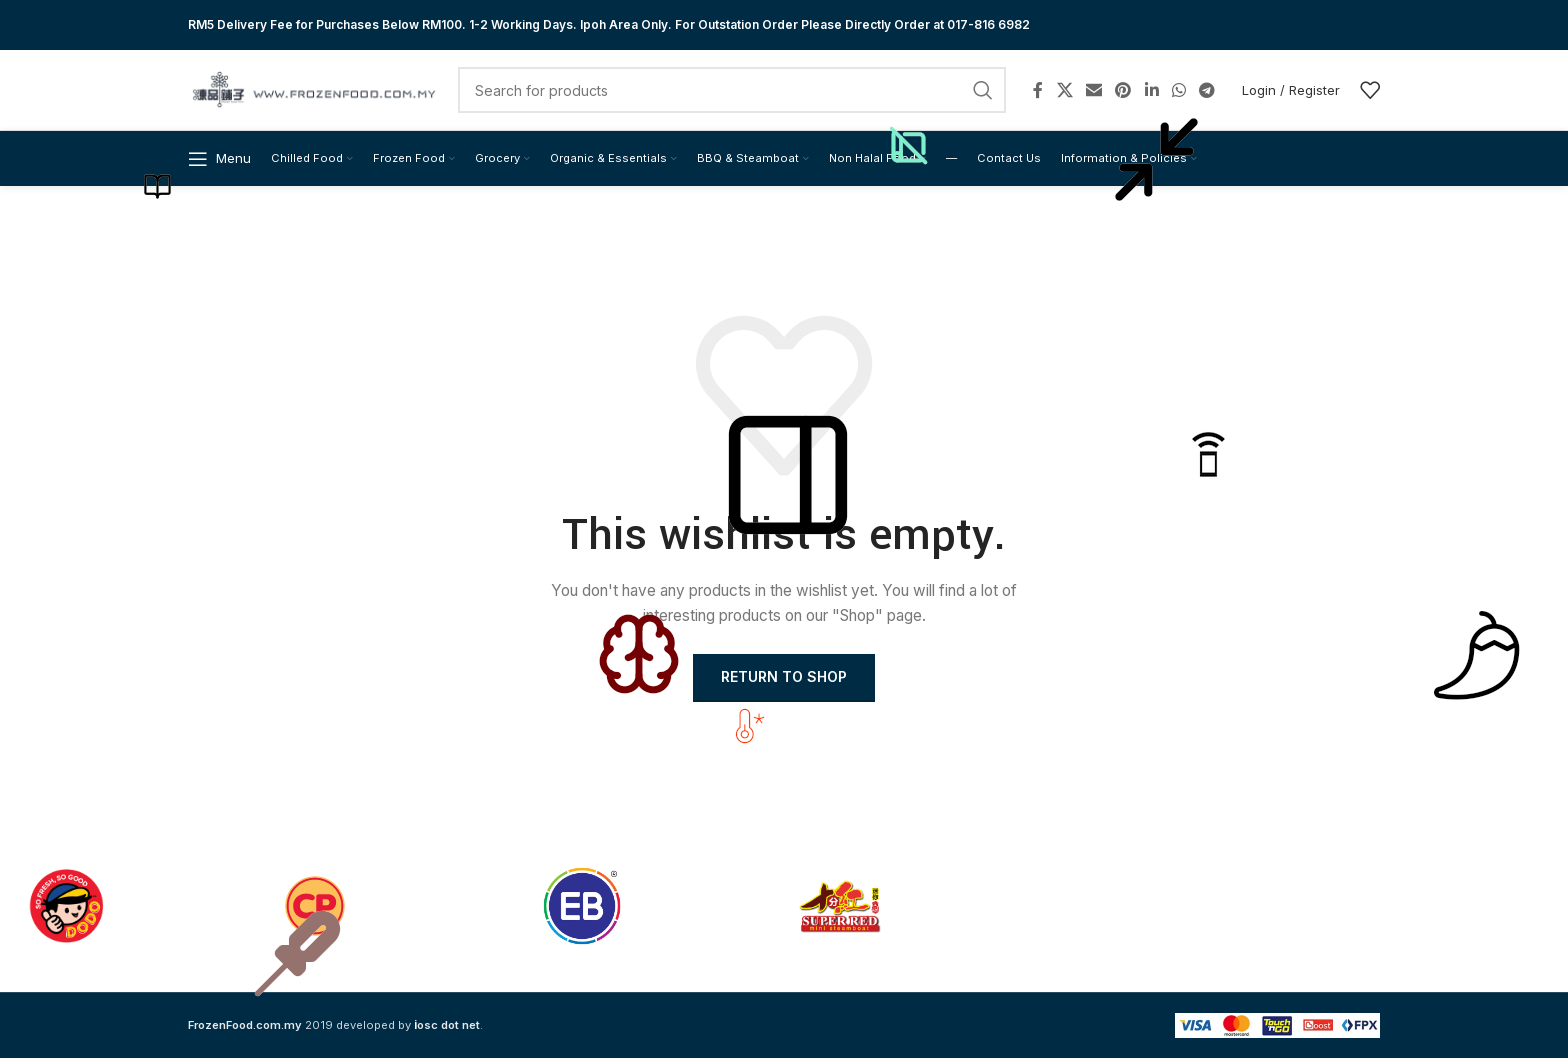 The height and width of the screenshot is (1058, 1568). What do you see at coordinates (1481, 658) in the screenshot?
I see `indicates spicy food or heat level` at bounding box center [1481, 658].